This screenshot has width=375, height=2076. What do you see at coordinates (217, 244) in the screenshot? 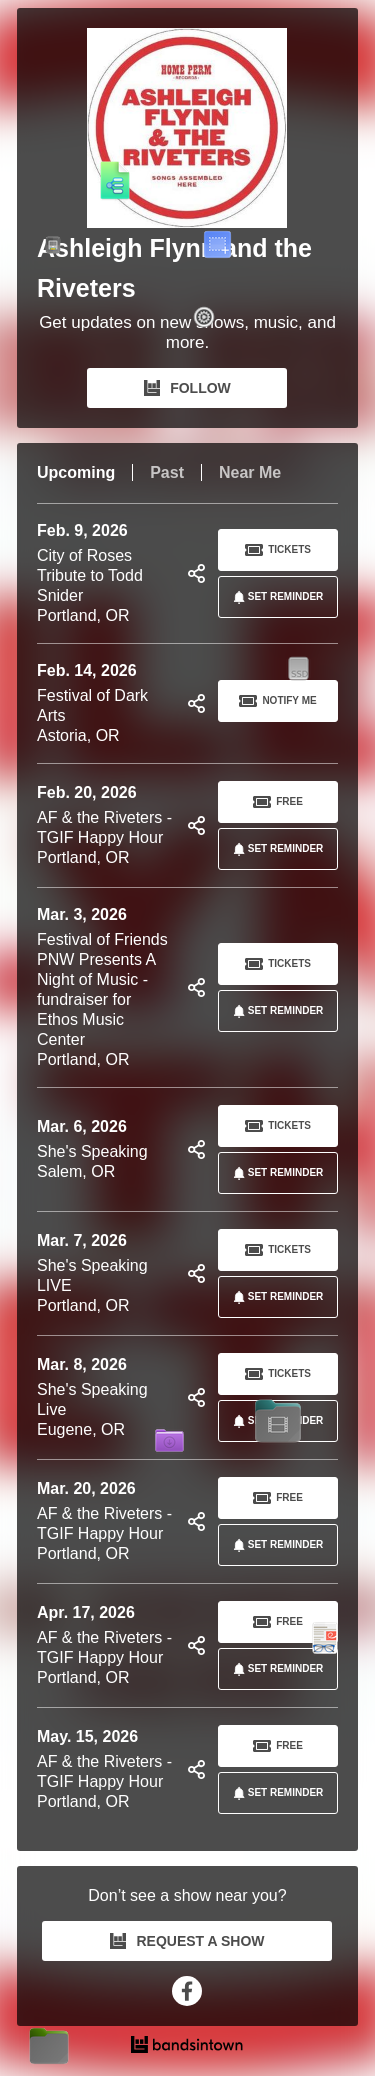
I see `open the screenshot tool` at bounding box center [217, 244].